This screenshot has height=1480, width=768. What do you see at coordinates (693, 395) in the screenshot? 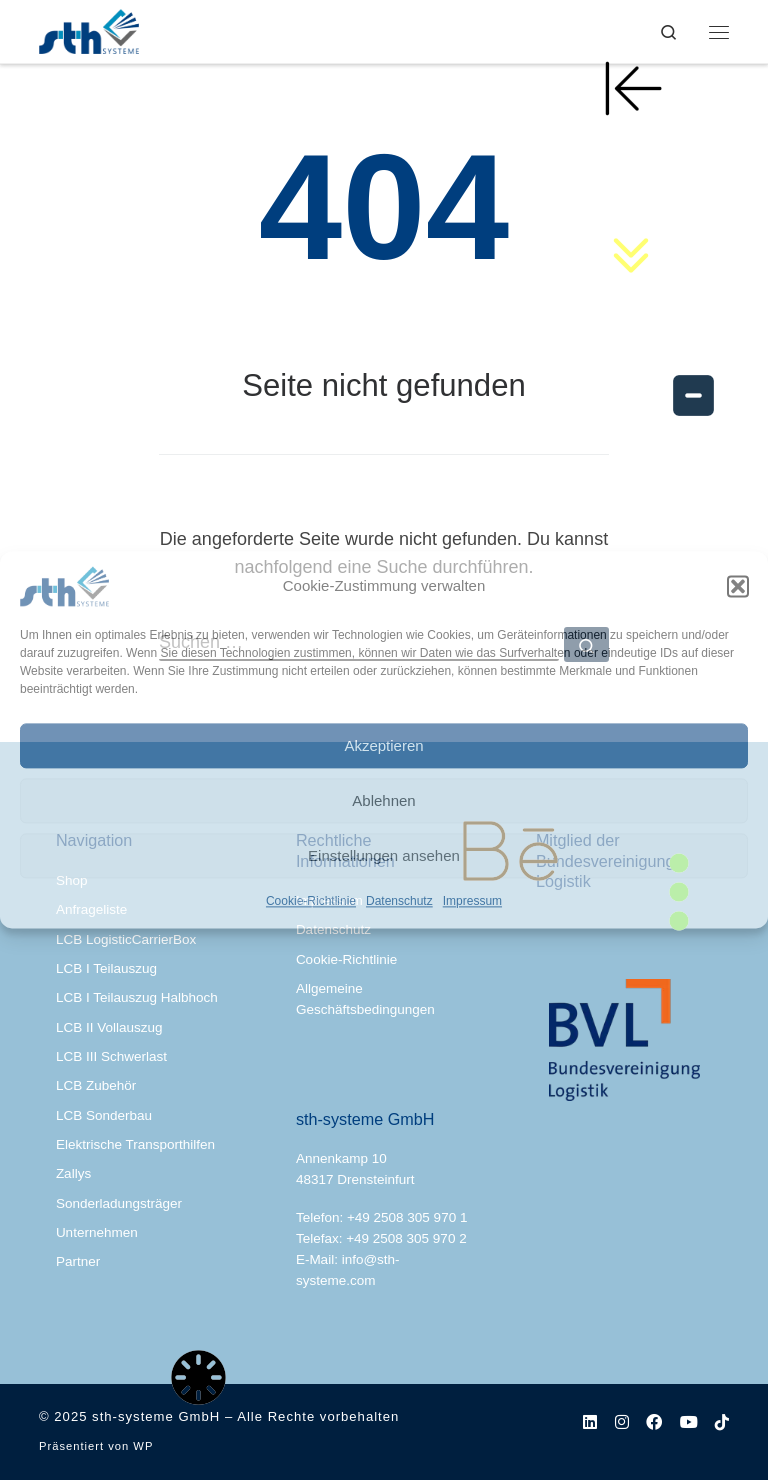
I see `remove an item from a list` at bounding box center [693, 395].